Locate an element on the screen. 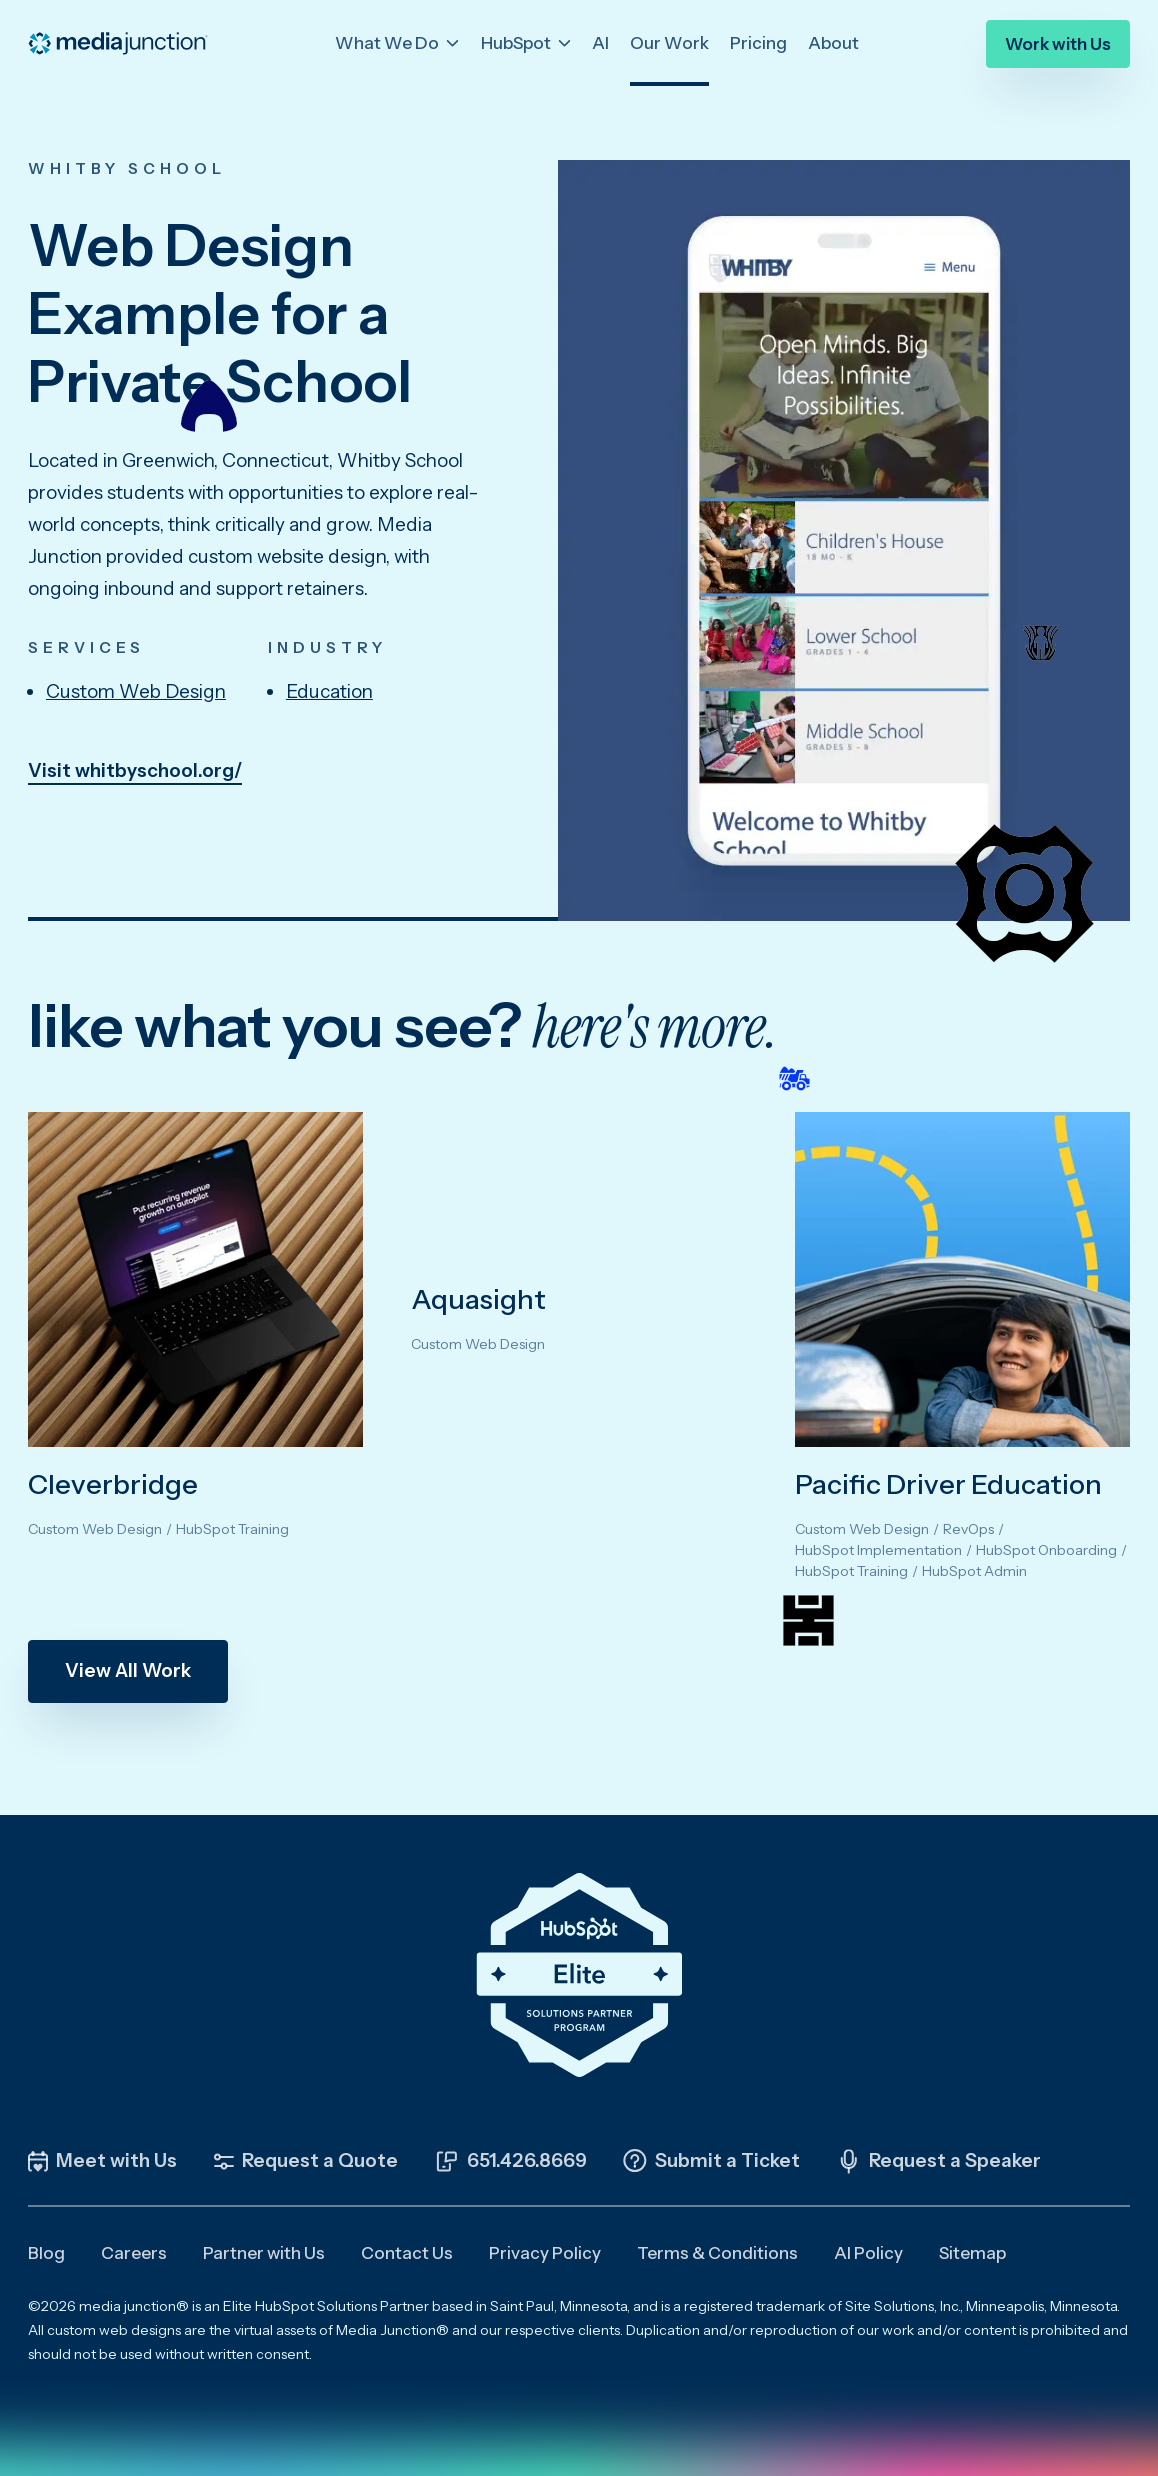  open settings or configuration menu is located at coordinates (1024, 893).